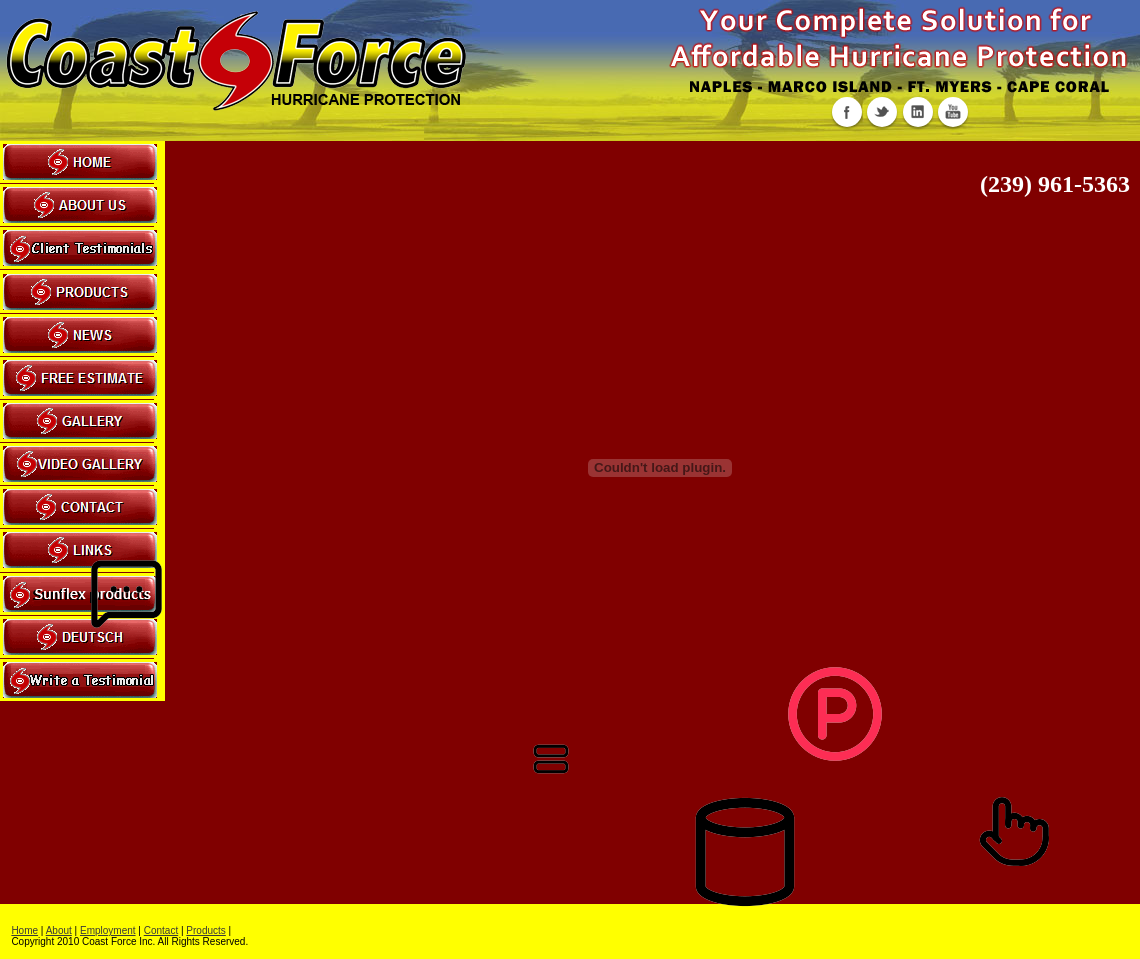  What do you see at coordinates (551, 759) in the screenshot?
I see `stretch or expand content horizontally` at bounding box center [551, 759].